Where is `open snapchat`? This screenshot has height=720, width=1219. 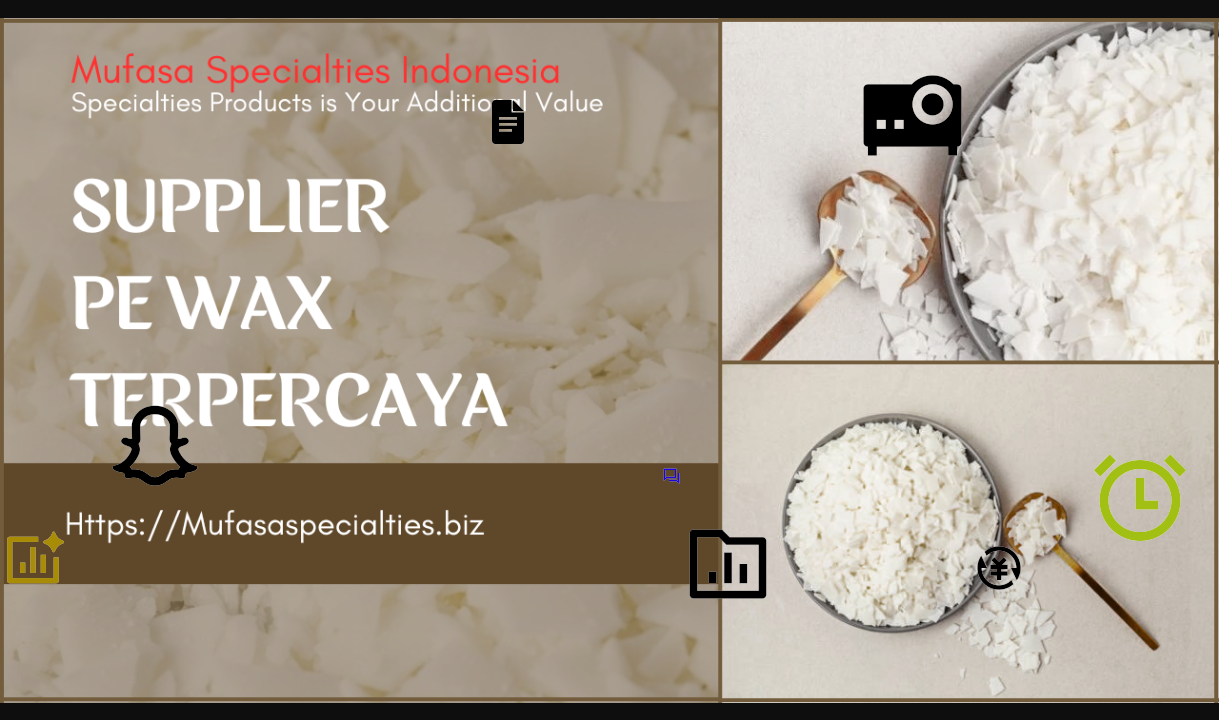 open snapchat is located at coordinates (155, 444).